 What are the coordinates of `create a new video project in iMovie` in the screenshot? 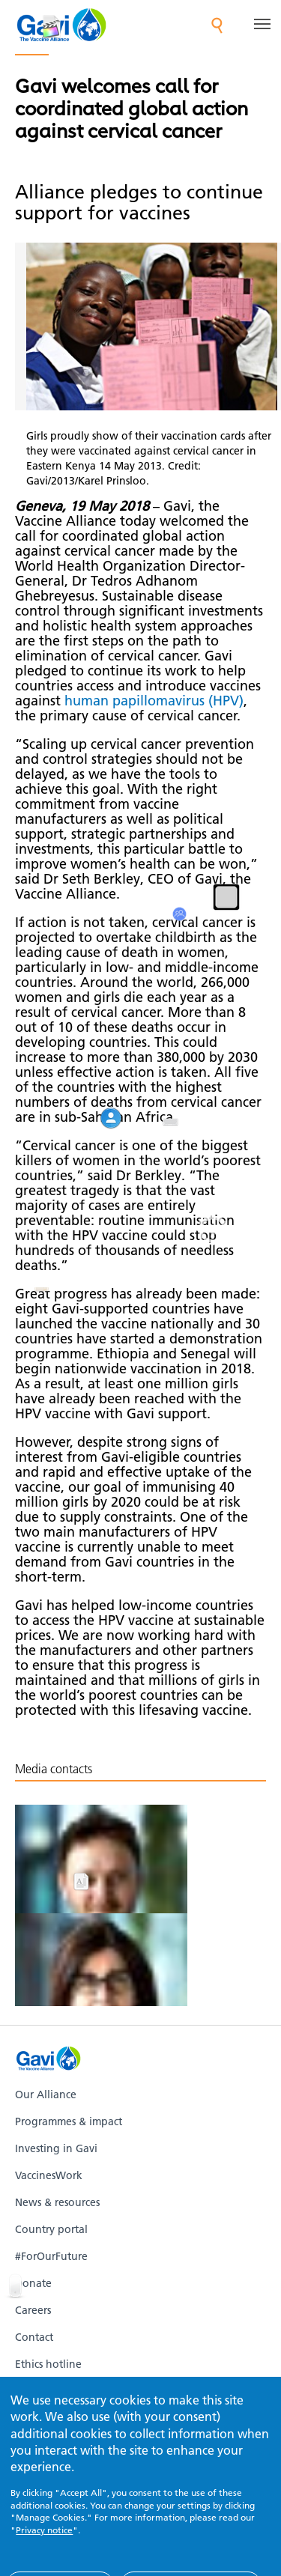 It's located at (52, 27).